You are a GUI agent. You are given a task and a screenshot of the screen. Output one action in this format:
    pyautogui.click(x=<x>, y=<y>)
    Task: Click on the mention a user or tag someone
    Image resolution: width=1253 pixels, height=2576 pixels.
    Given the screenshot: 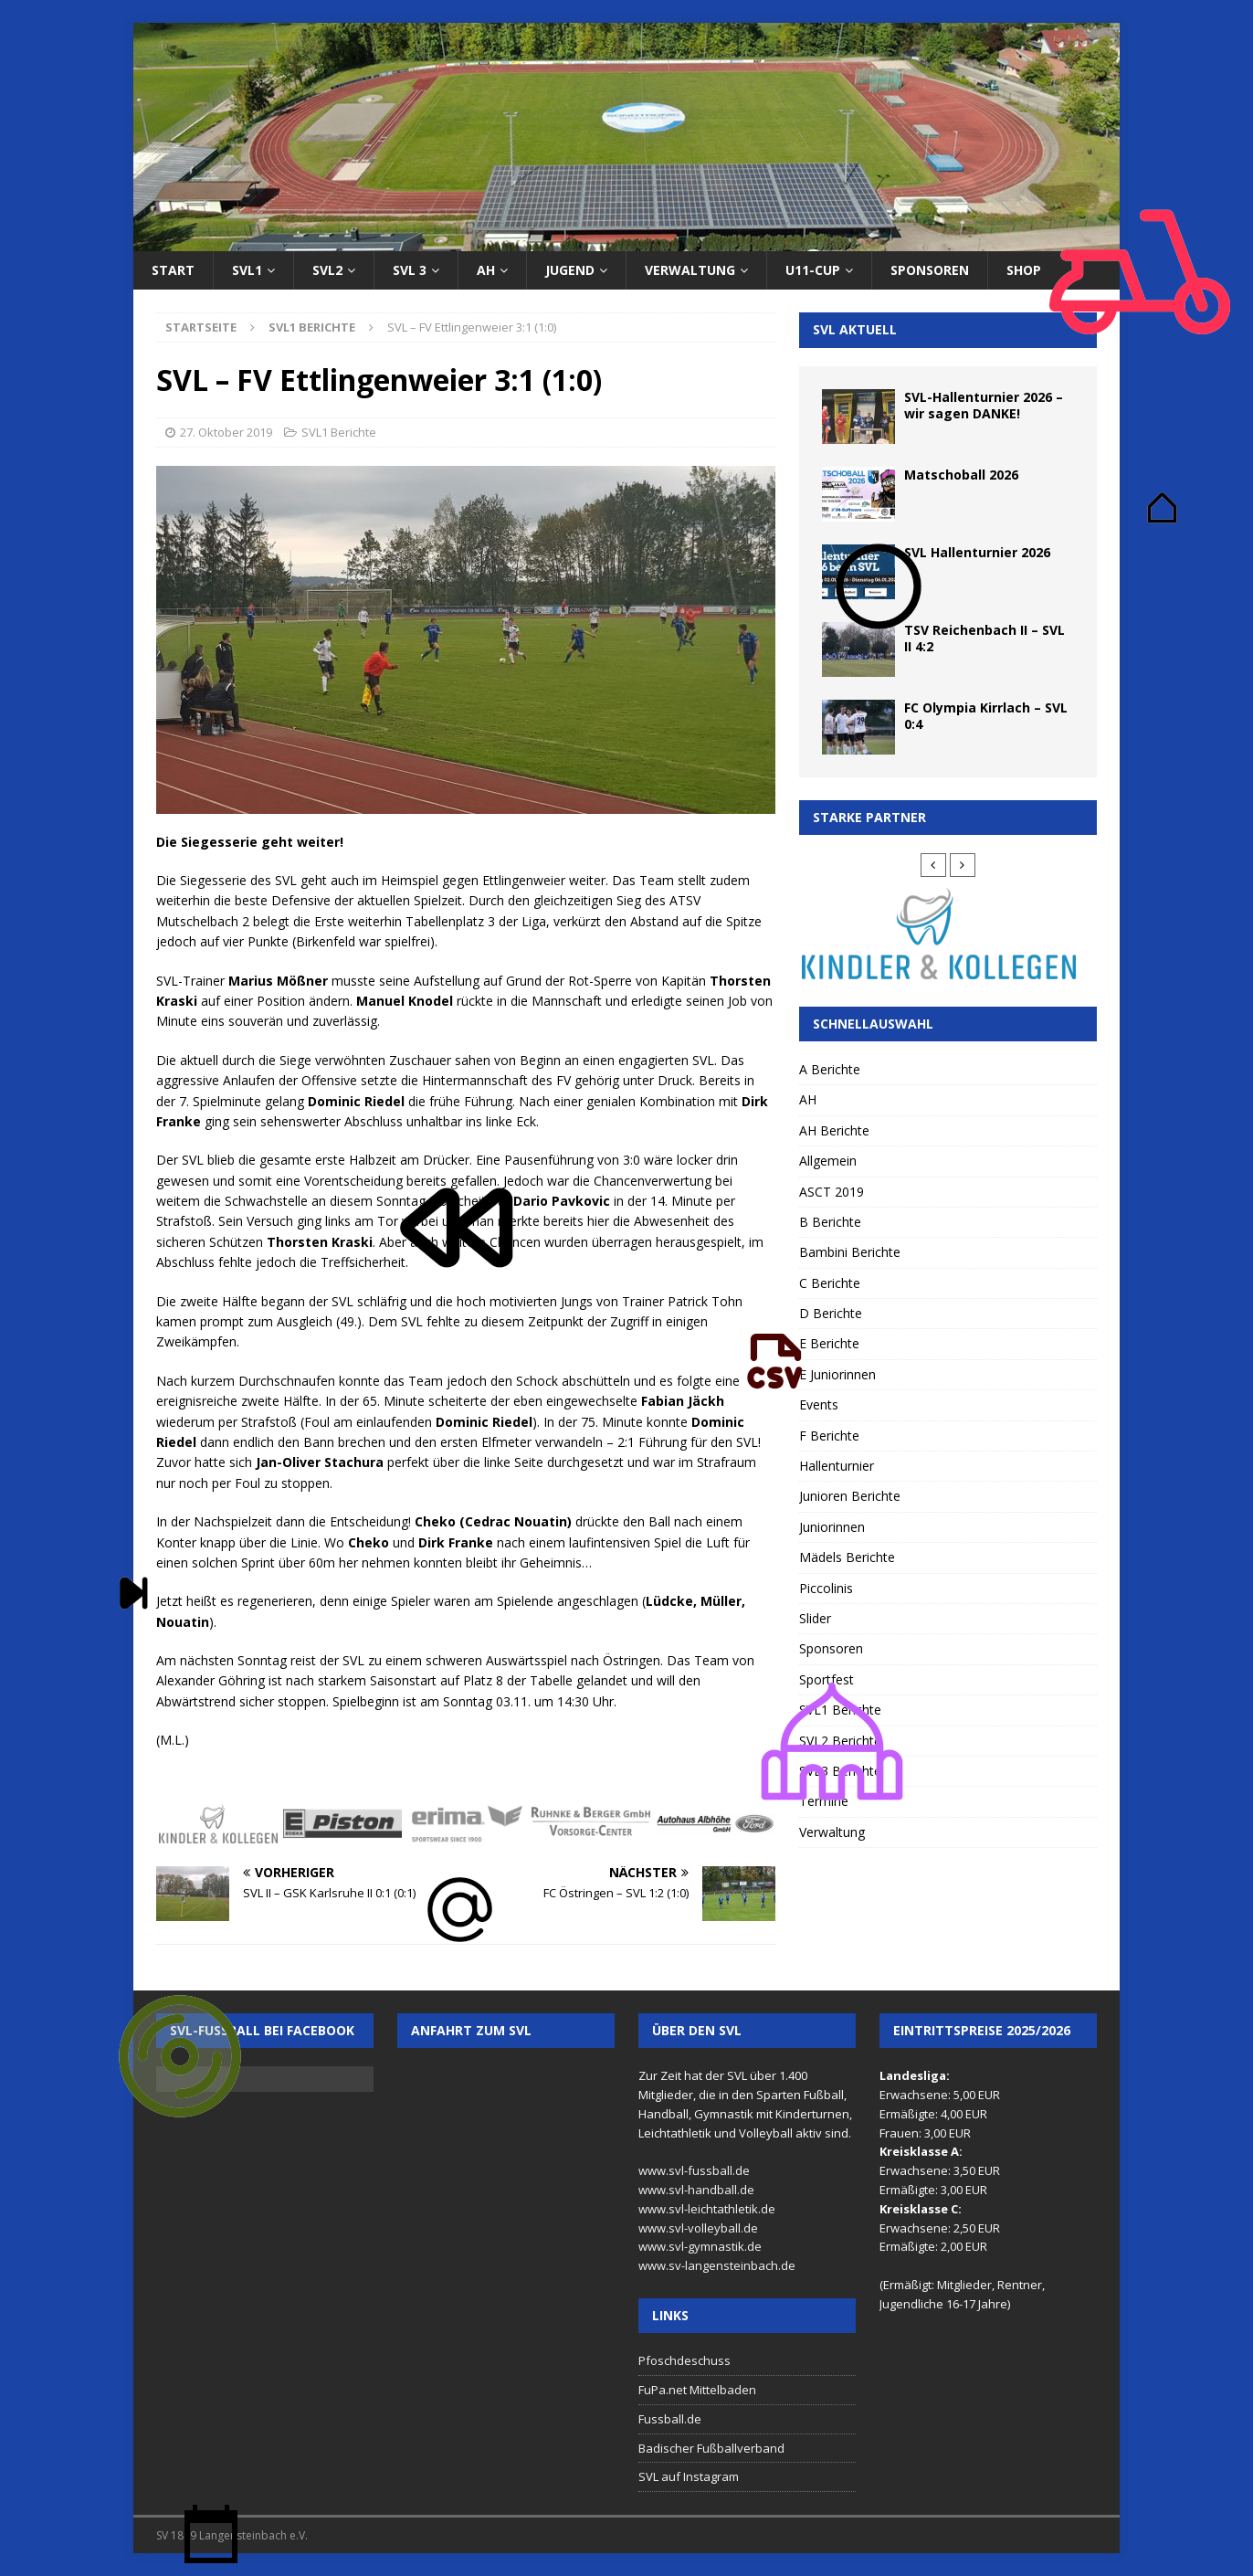 What is the action you would take?
    pyautogui.click(x=459, y=1909)
    